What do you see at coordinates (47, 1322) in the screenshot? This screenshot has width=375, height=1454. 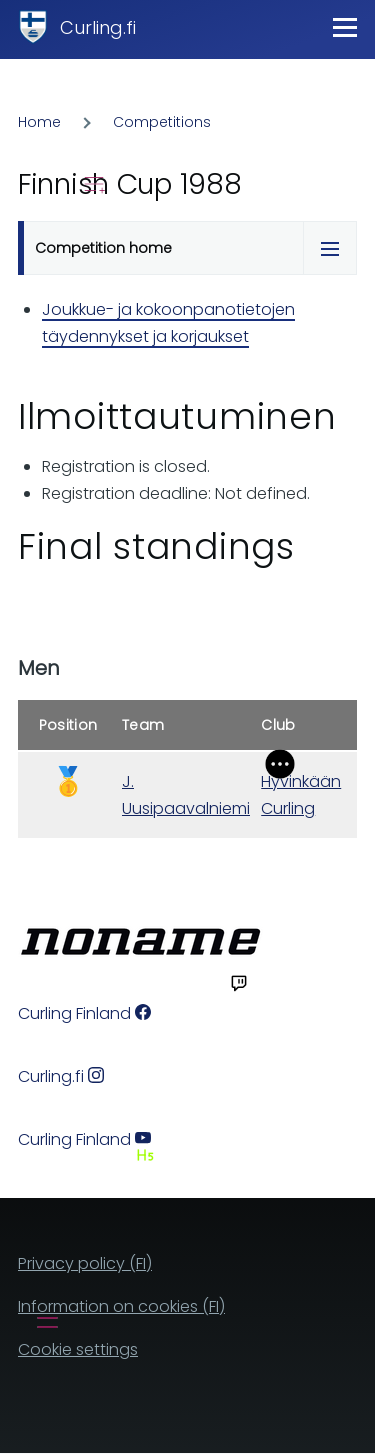 I see `open menu or navigation options` at bounding box center [47, 1322].